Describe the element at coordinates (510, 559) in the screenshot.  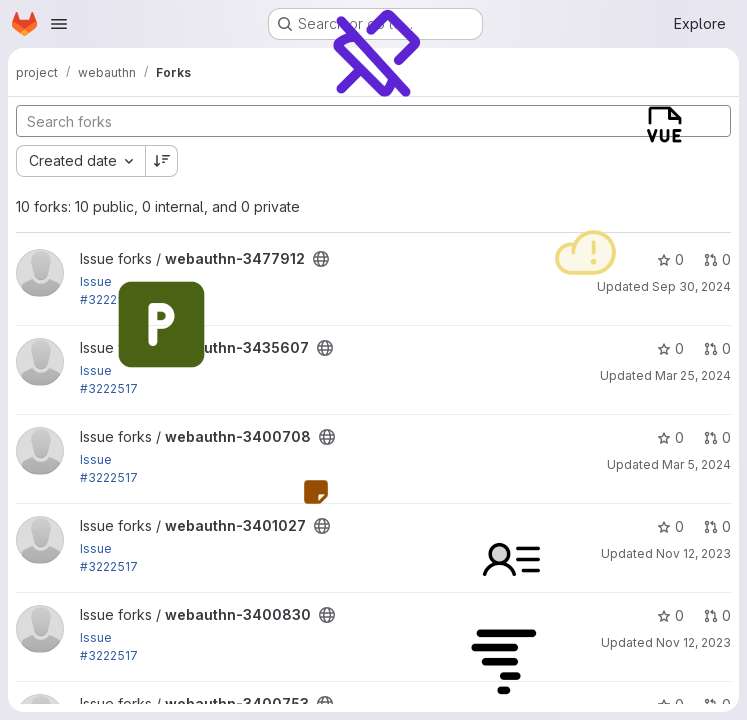
I see `view user directory or contact list` at that location.